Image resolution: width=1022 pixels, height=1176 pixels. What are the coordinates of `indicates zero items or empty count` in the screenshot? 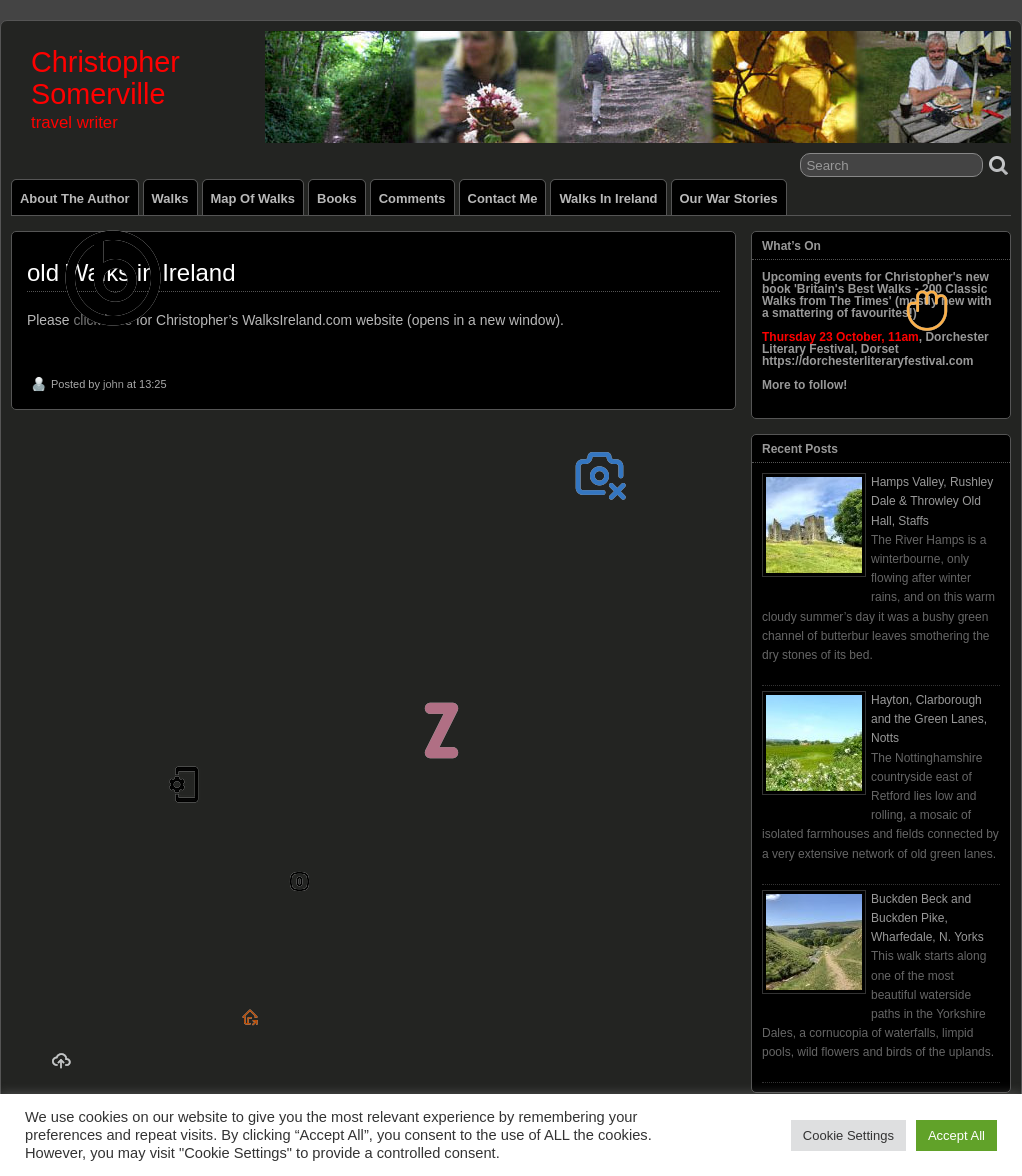 It's located at (299, 881).